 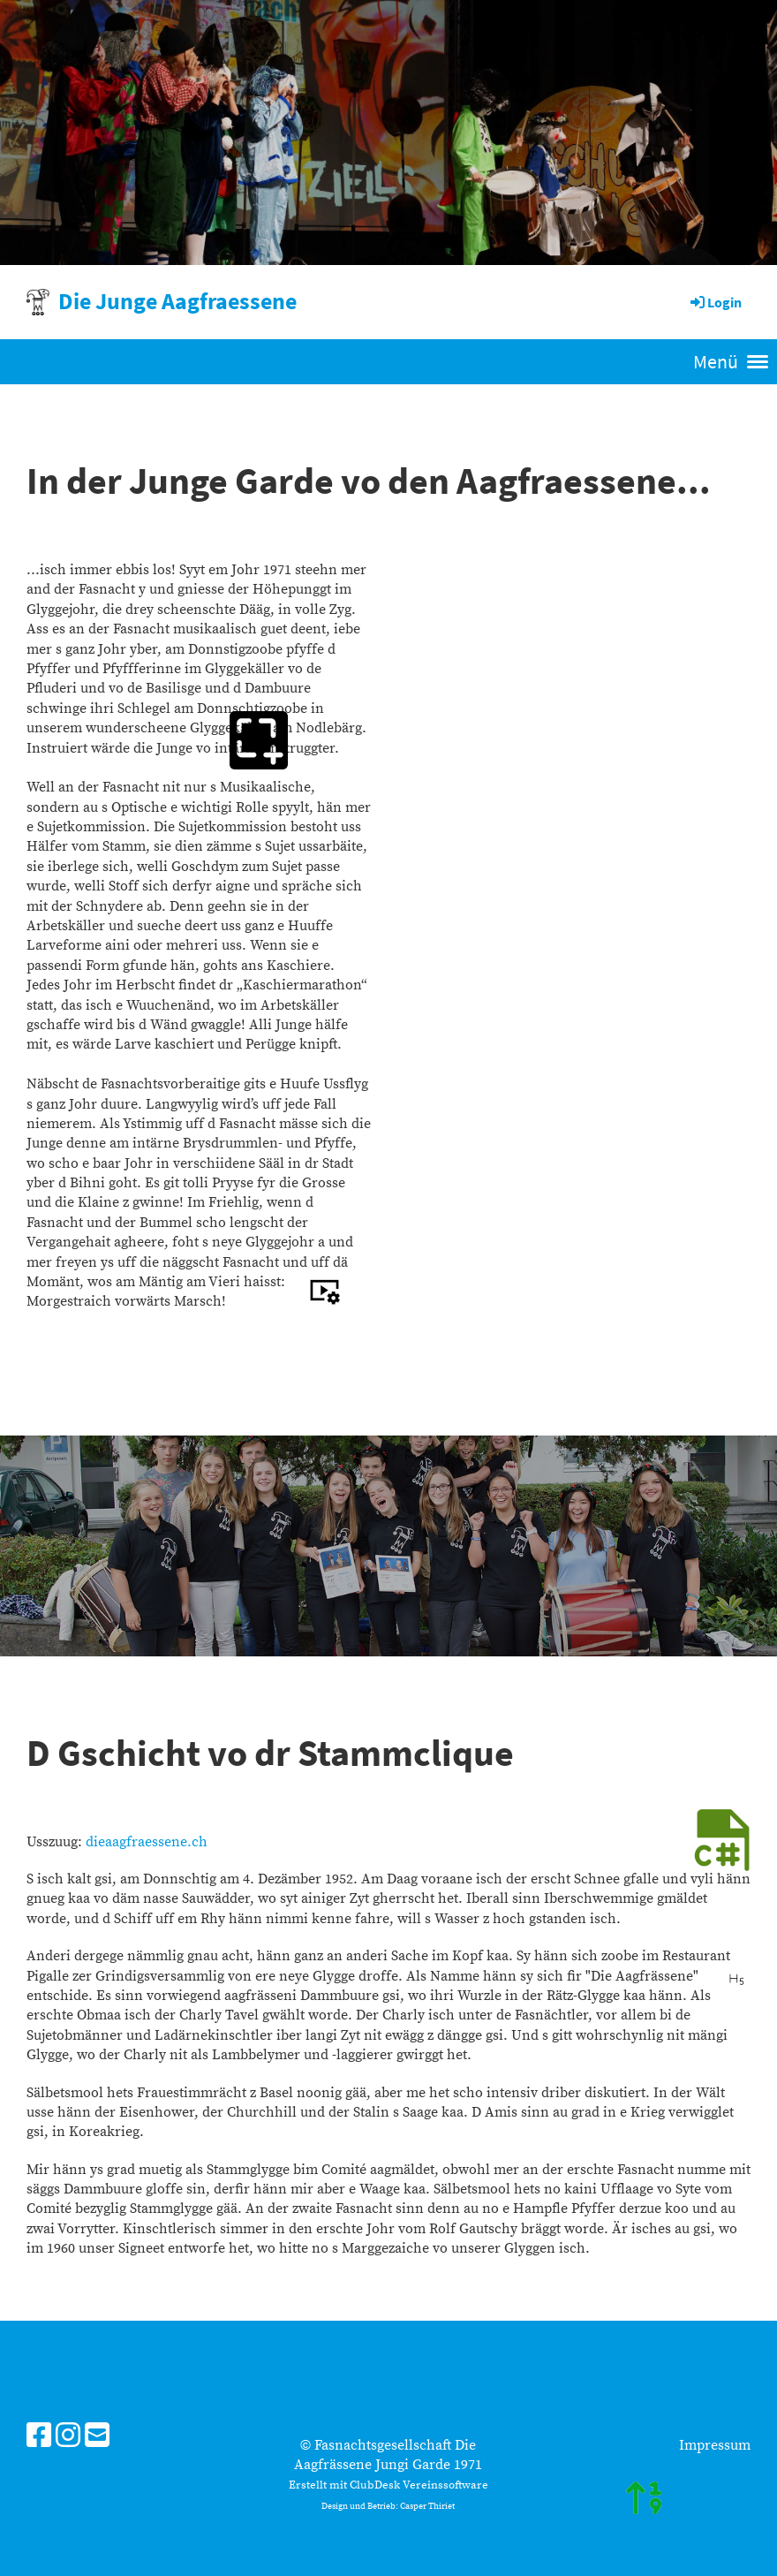 I want to click on sort numerically in ascending order, so click(x=645, y=2497).